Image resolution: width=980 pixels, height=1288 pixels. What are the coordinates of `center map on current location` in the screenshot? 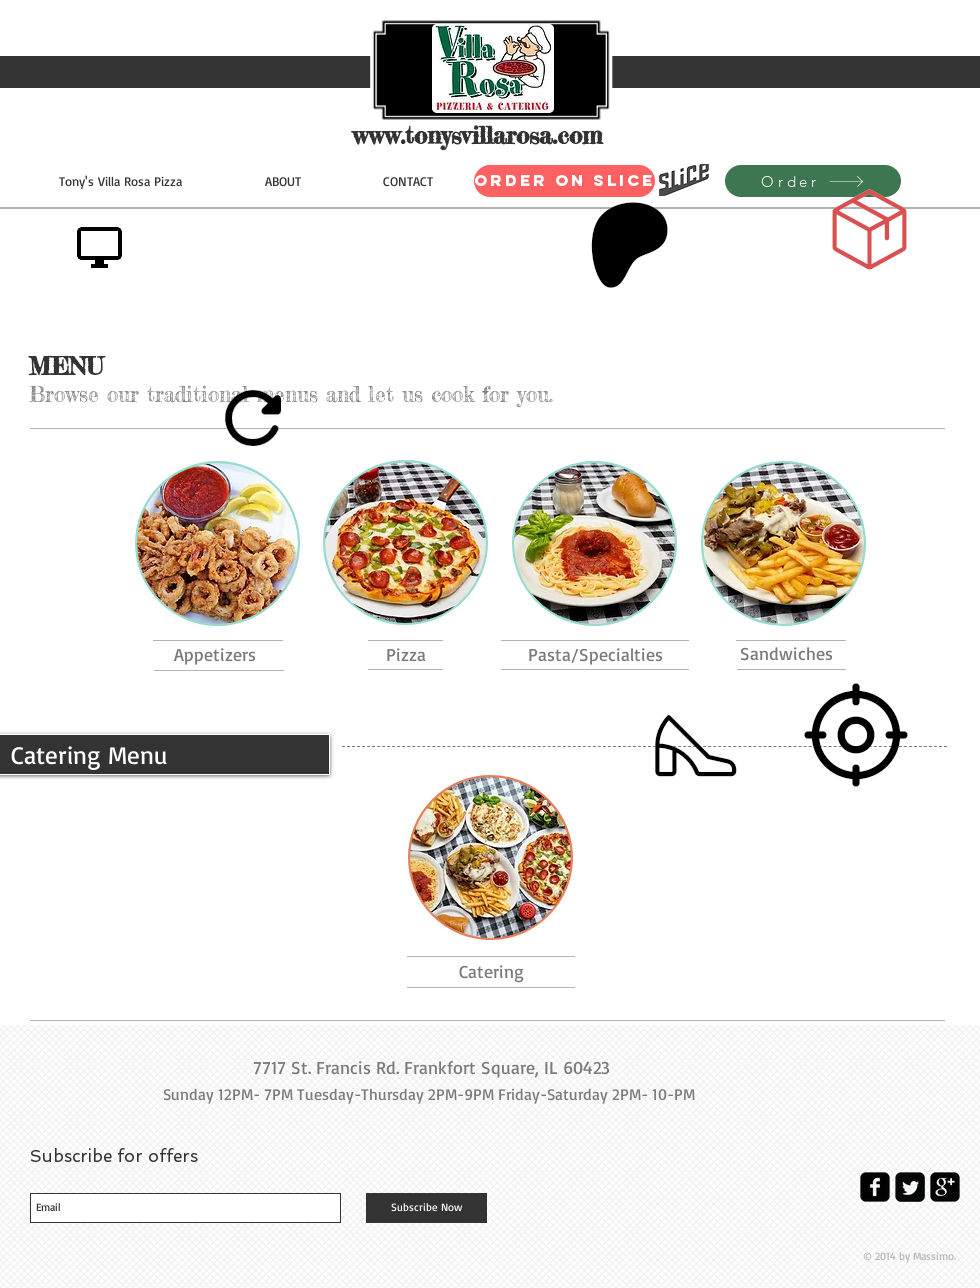 It's located at (856, 735).